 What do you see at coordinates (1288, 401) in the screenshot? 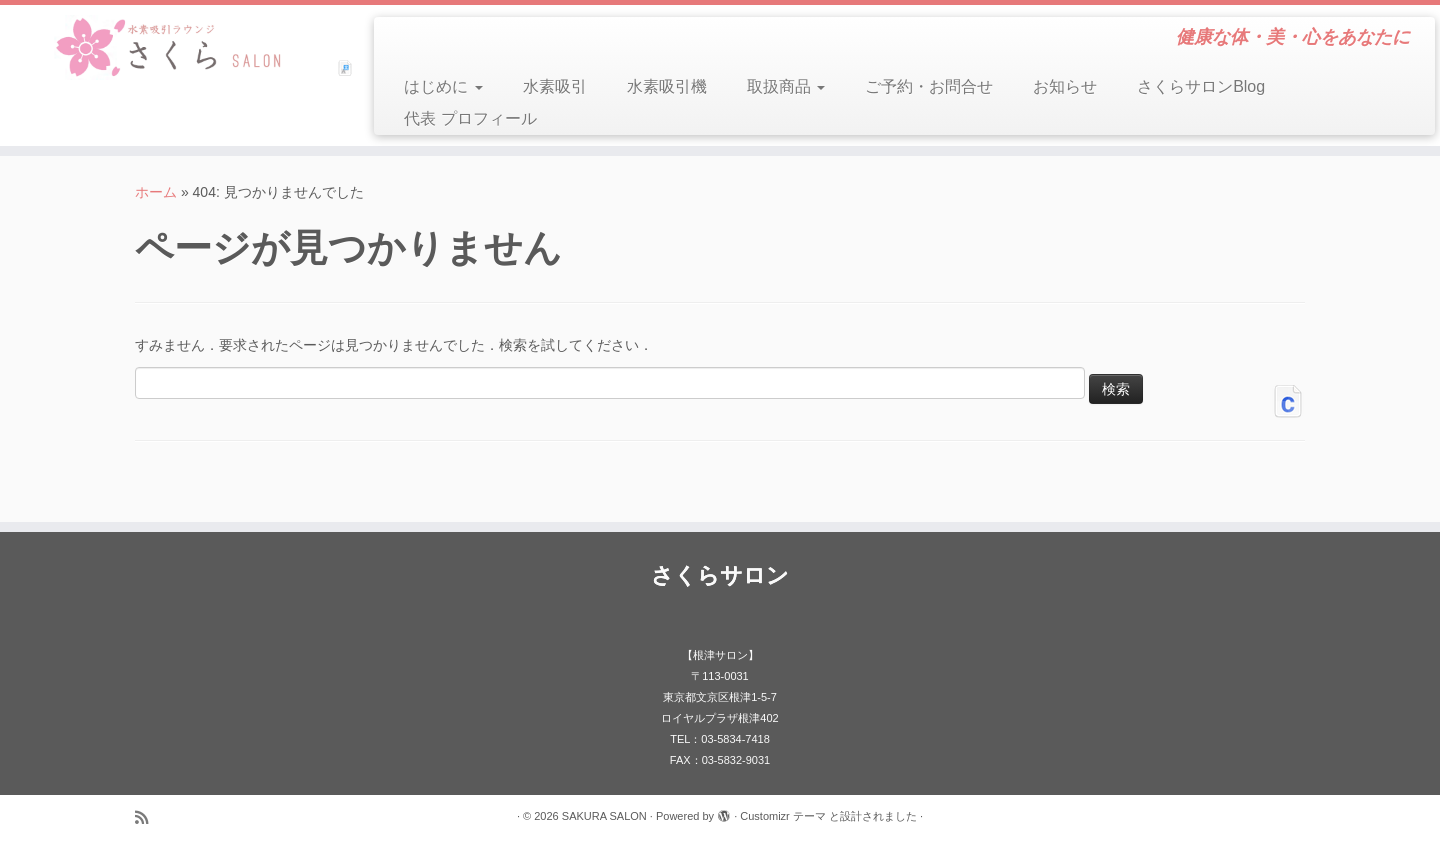
I see `a C programming language source code file` at bounding box center [1288, 401].